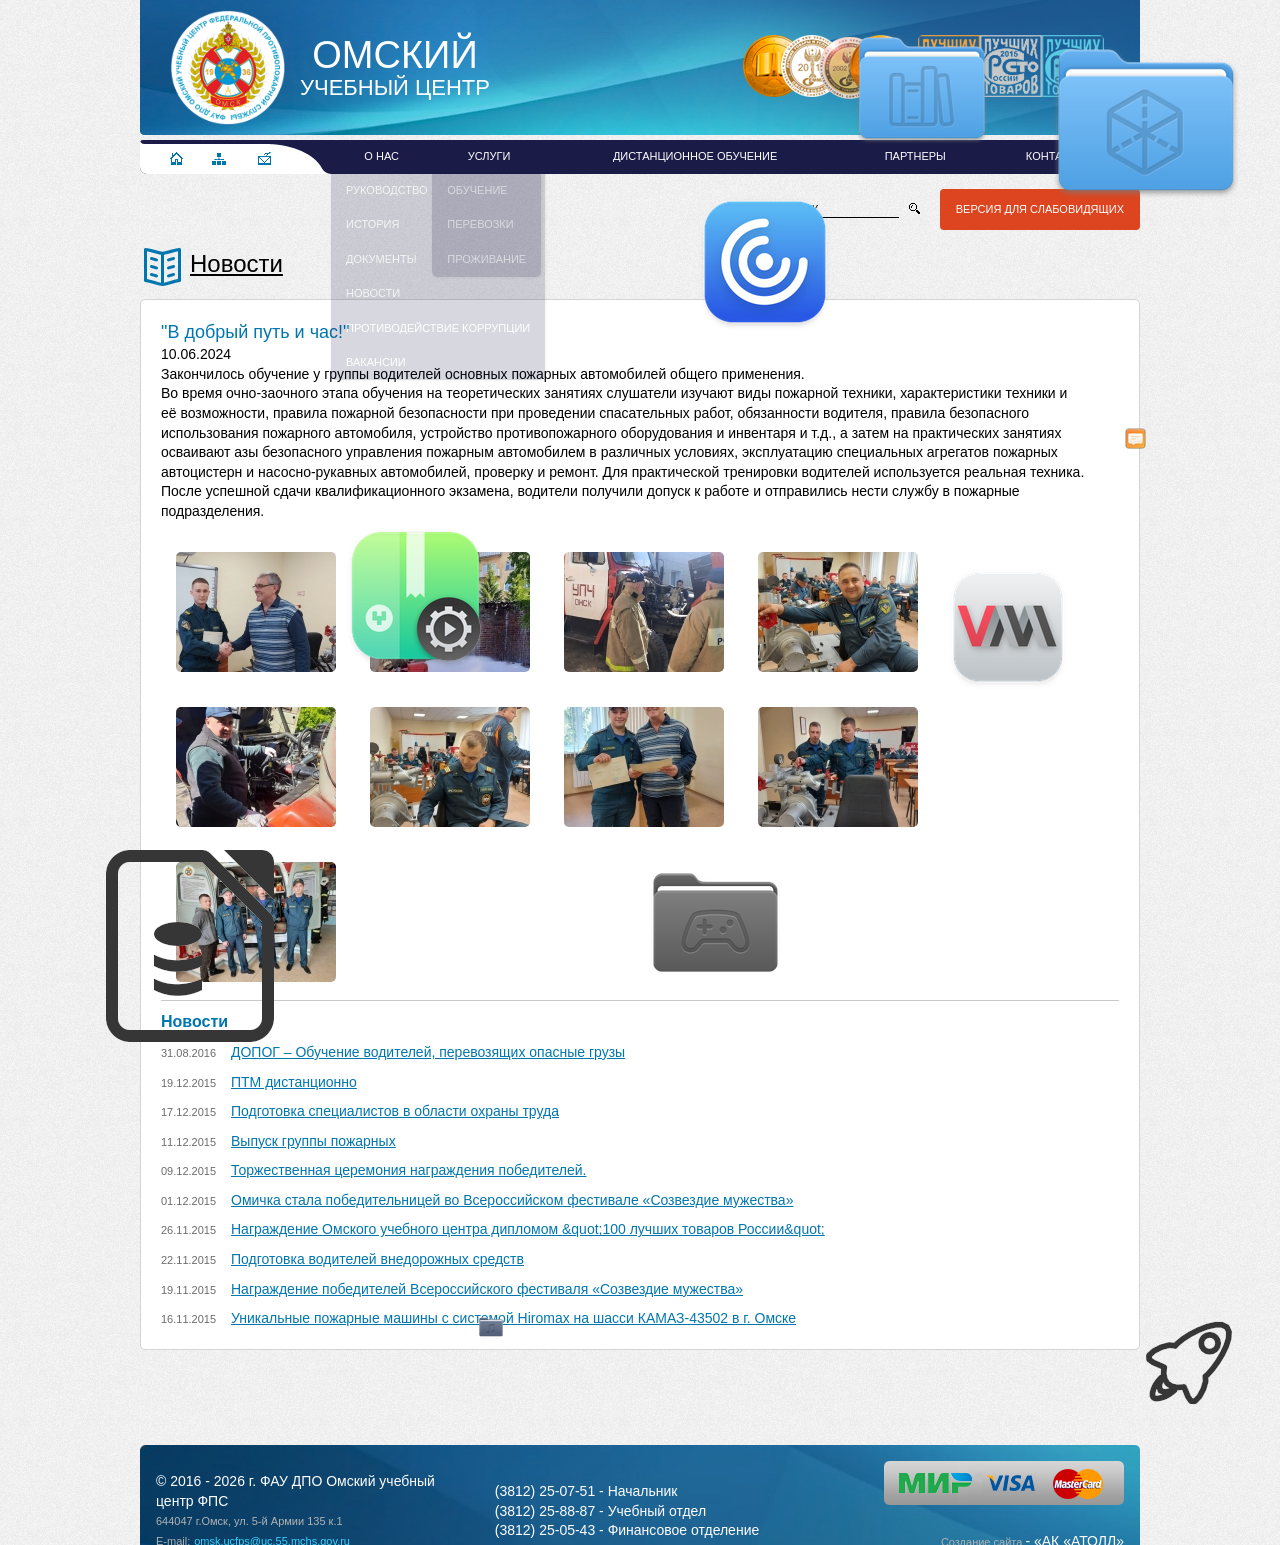 The image size is (1280, 1545). Describe the element at coordinates (1146, 120) in the screenshot. I see `open 3D files folder` at that location.